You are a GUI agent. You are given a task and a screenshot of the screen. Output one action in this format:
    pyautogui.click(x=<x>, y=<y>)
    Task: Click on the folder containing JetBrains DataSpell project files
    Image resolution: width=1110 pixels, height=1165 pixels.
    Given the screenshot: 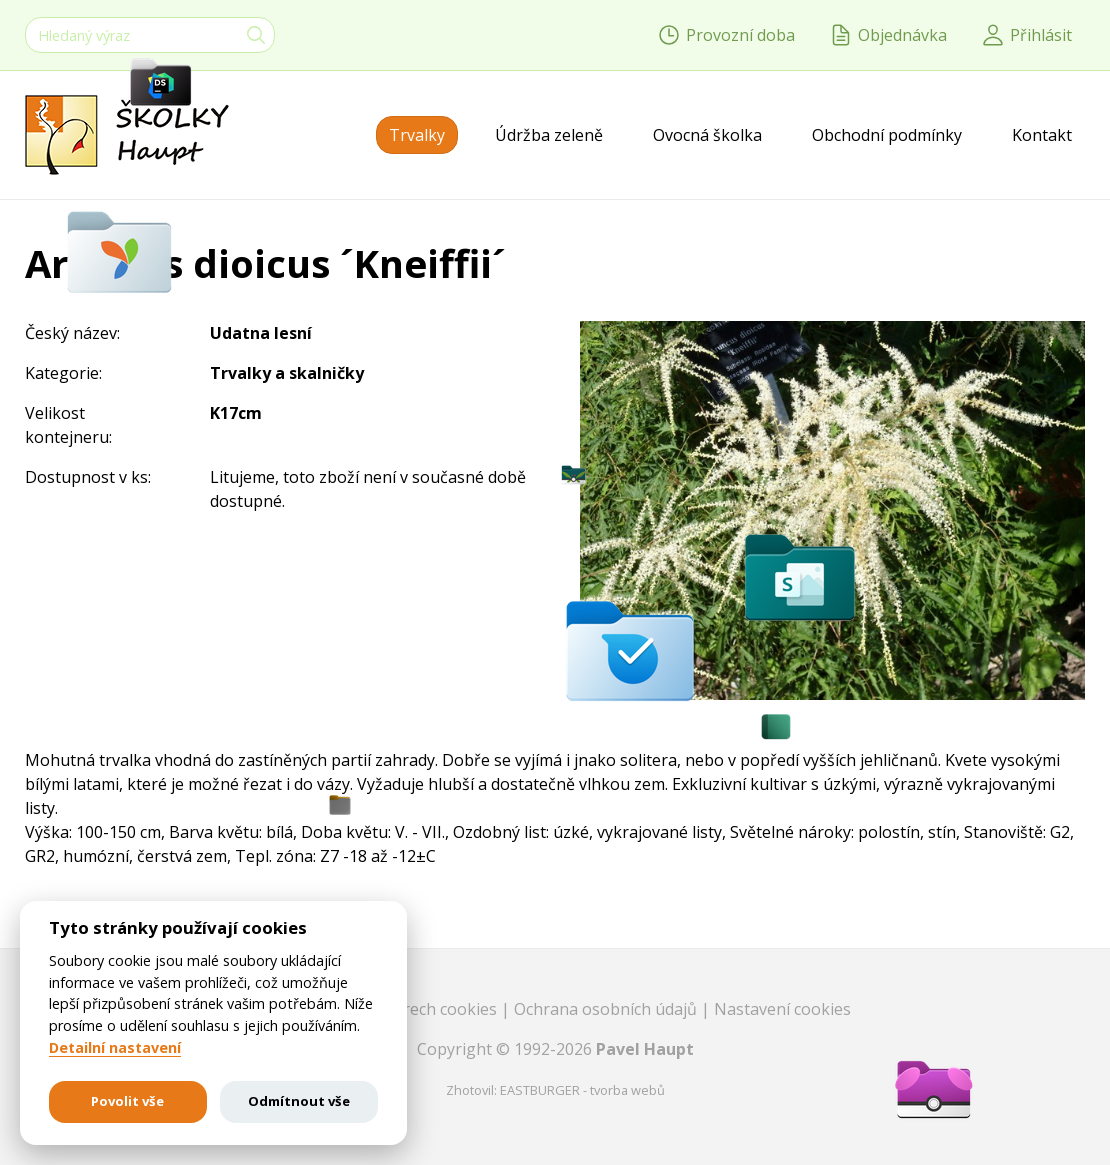 What is the action you would take?
    pyautogui.click(x=160, y=83)
    